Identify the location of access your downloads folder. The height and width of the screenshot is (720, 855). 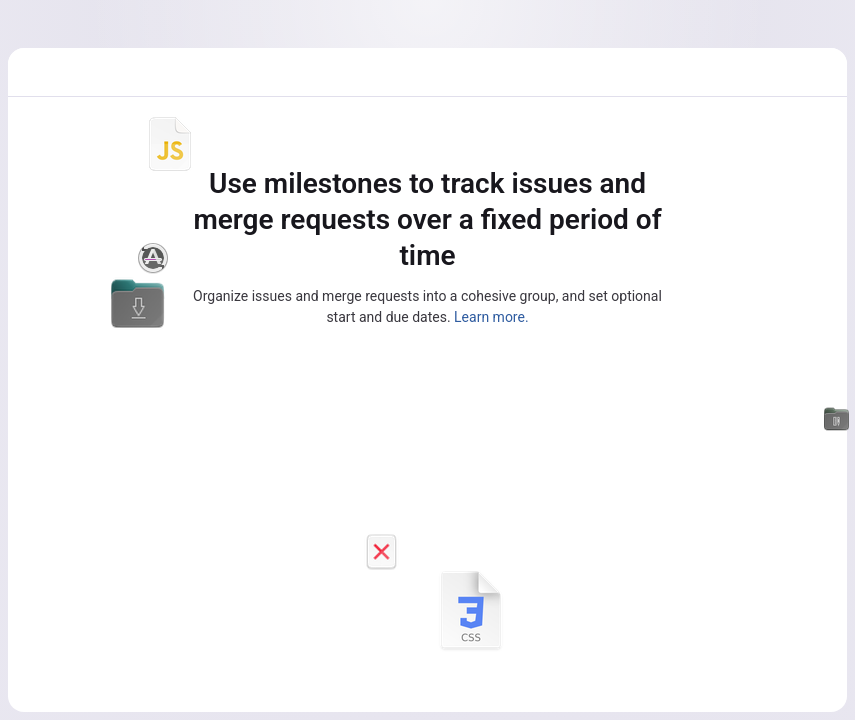
(137, 303).